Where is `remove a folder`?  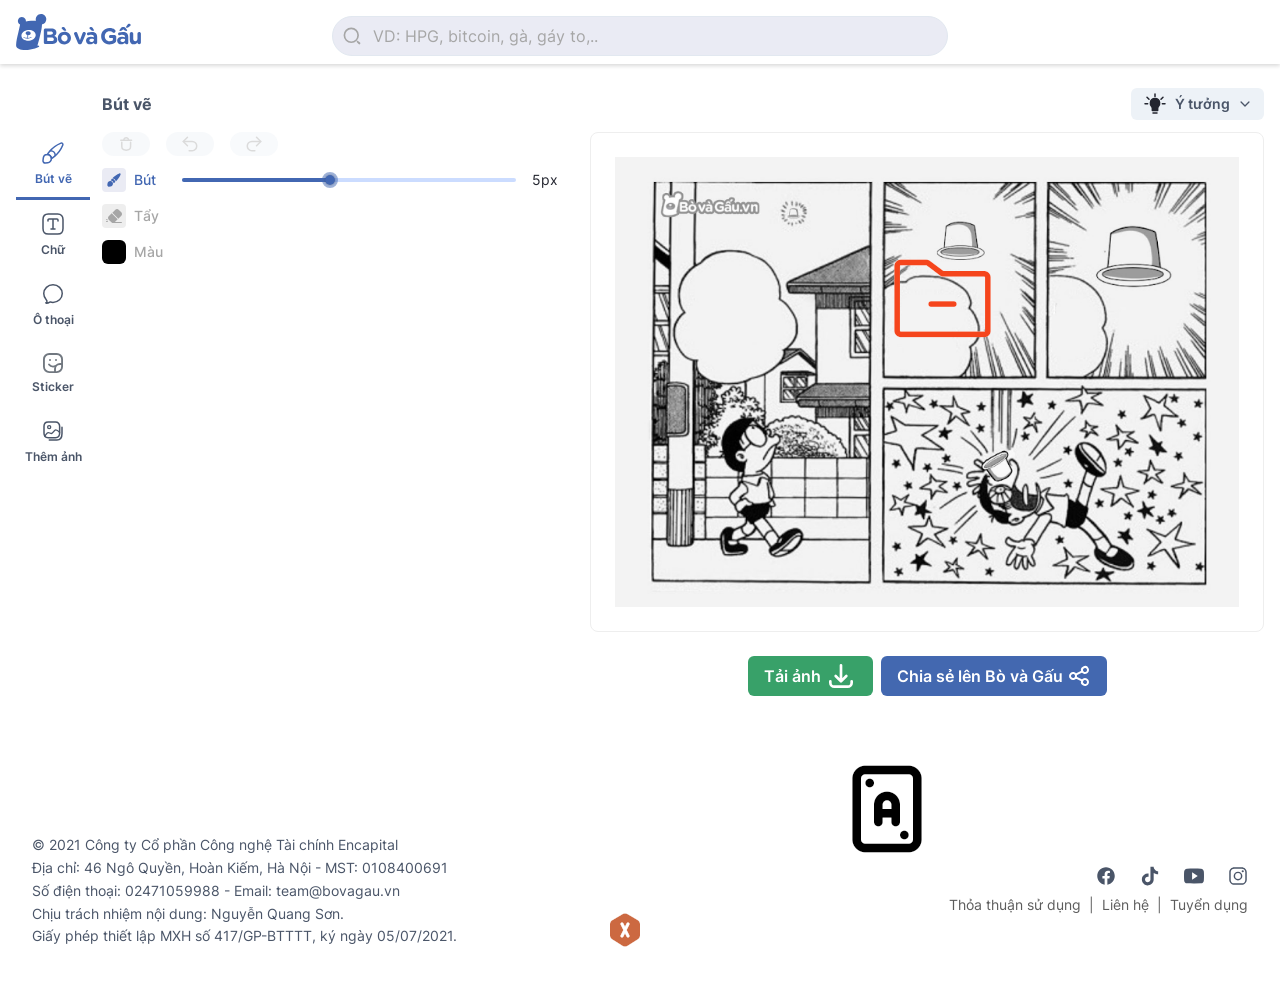 remove a folder is located at coordinates (942, 296).